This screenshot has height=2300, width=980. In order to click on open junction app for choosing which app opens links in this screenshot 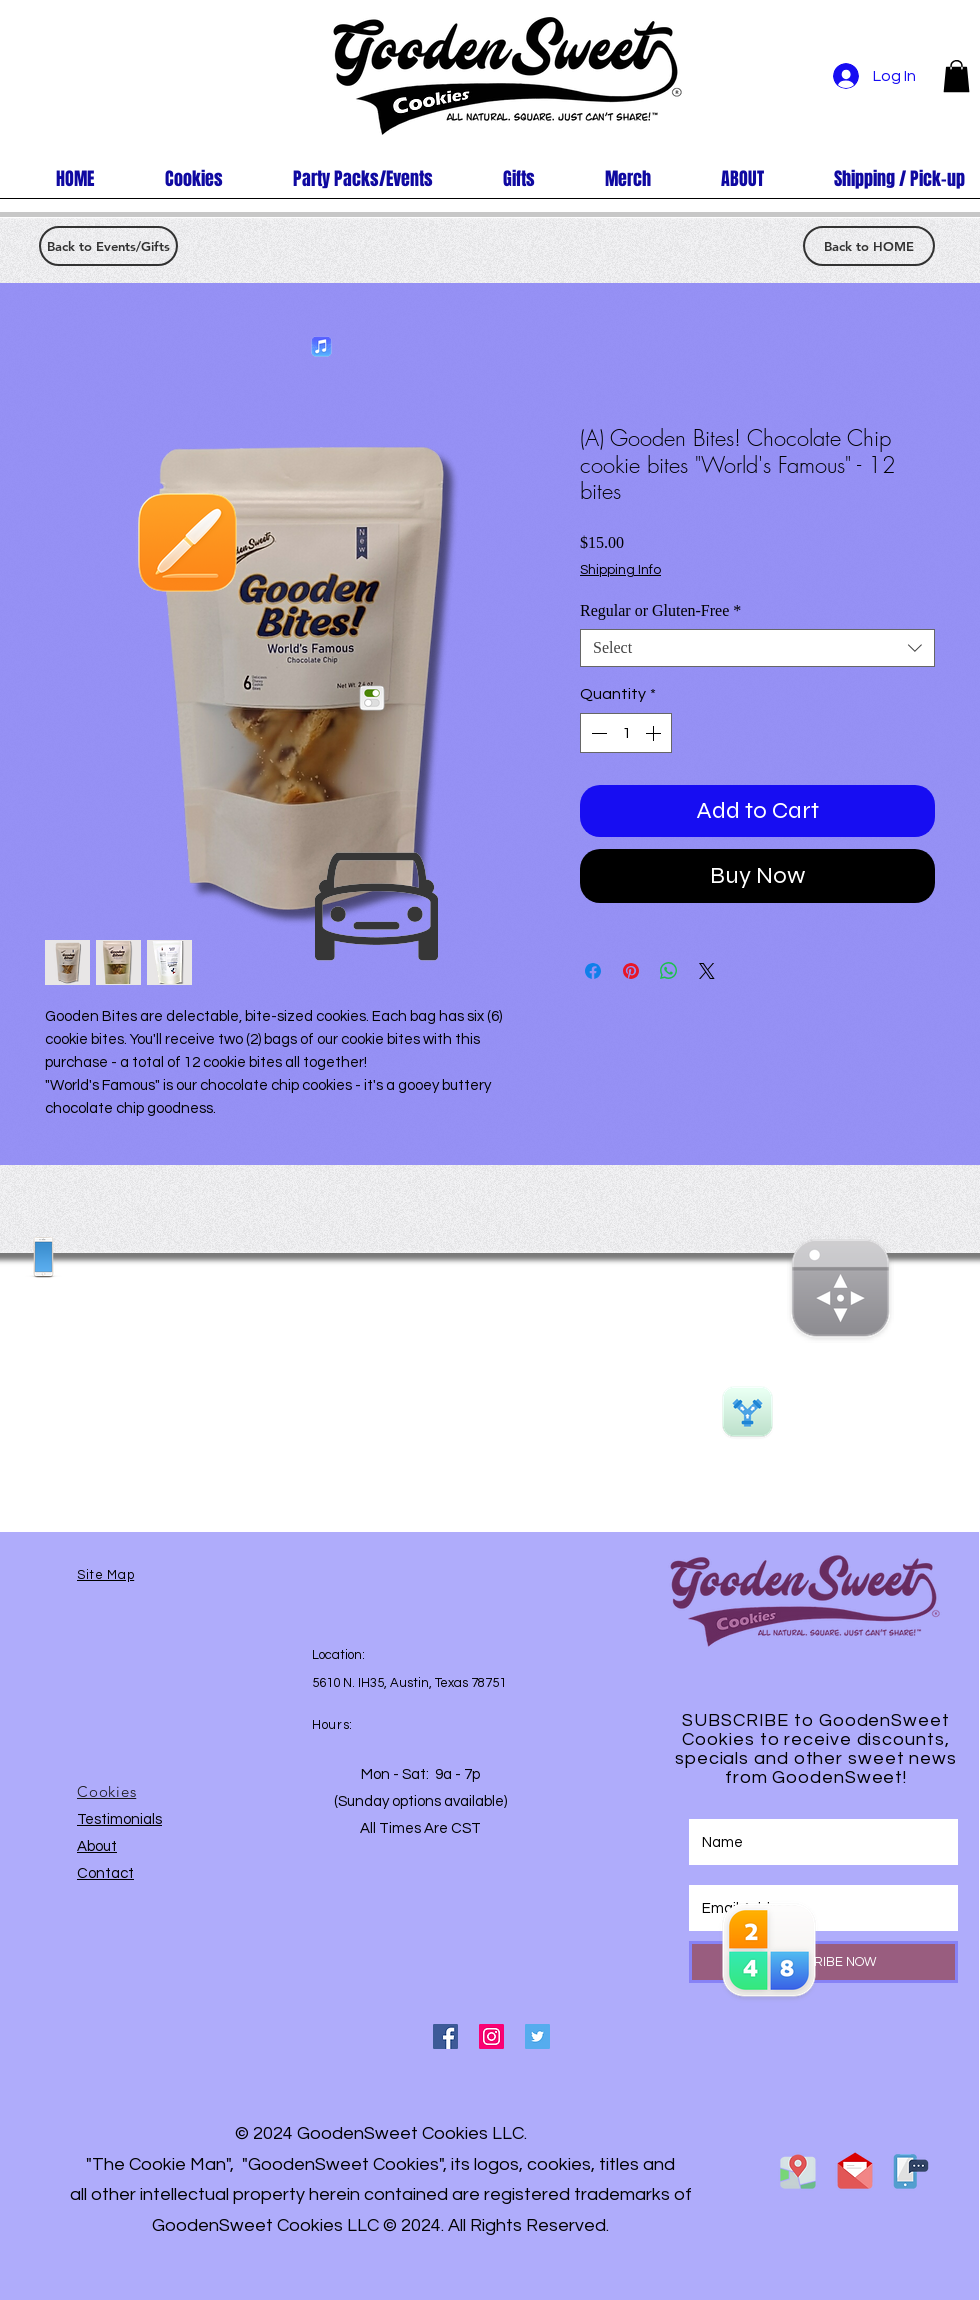, I will do `click(747, 1411)`.